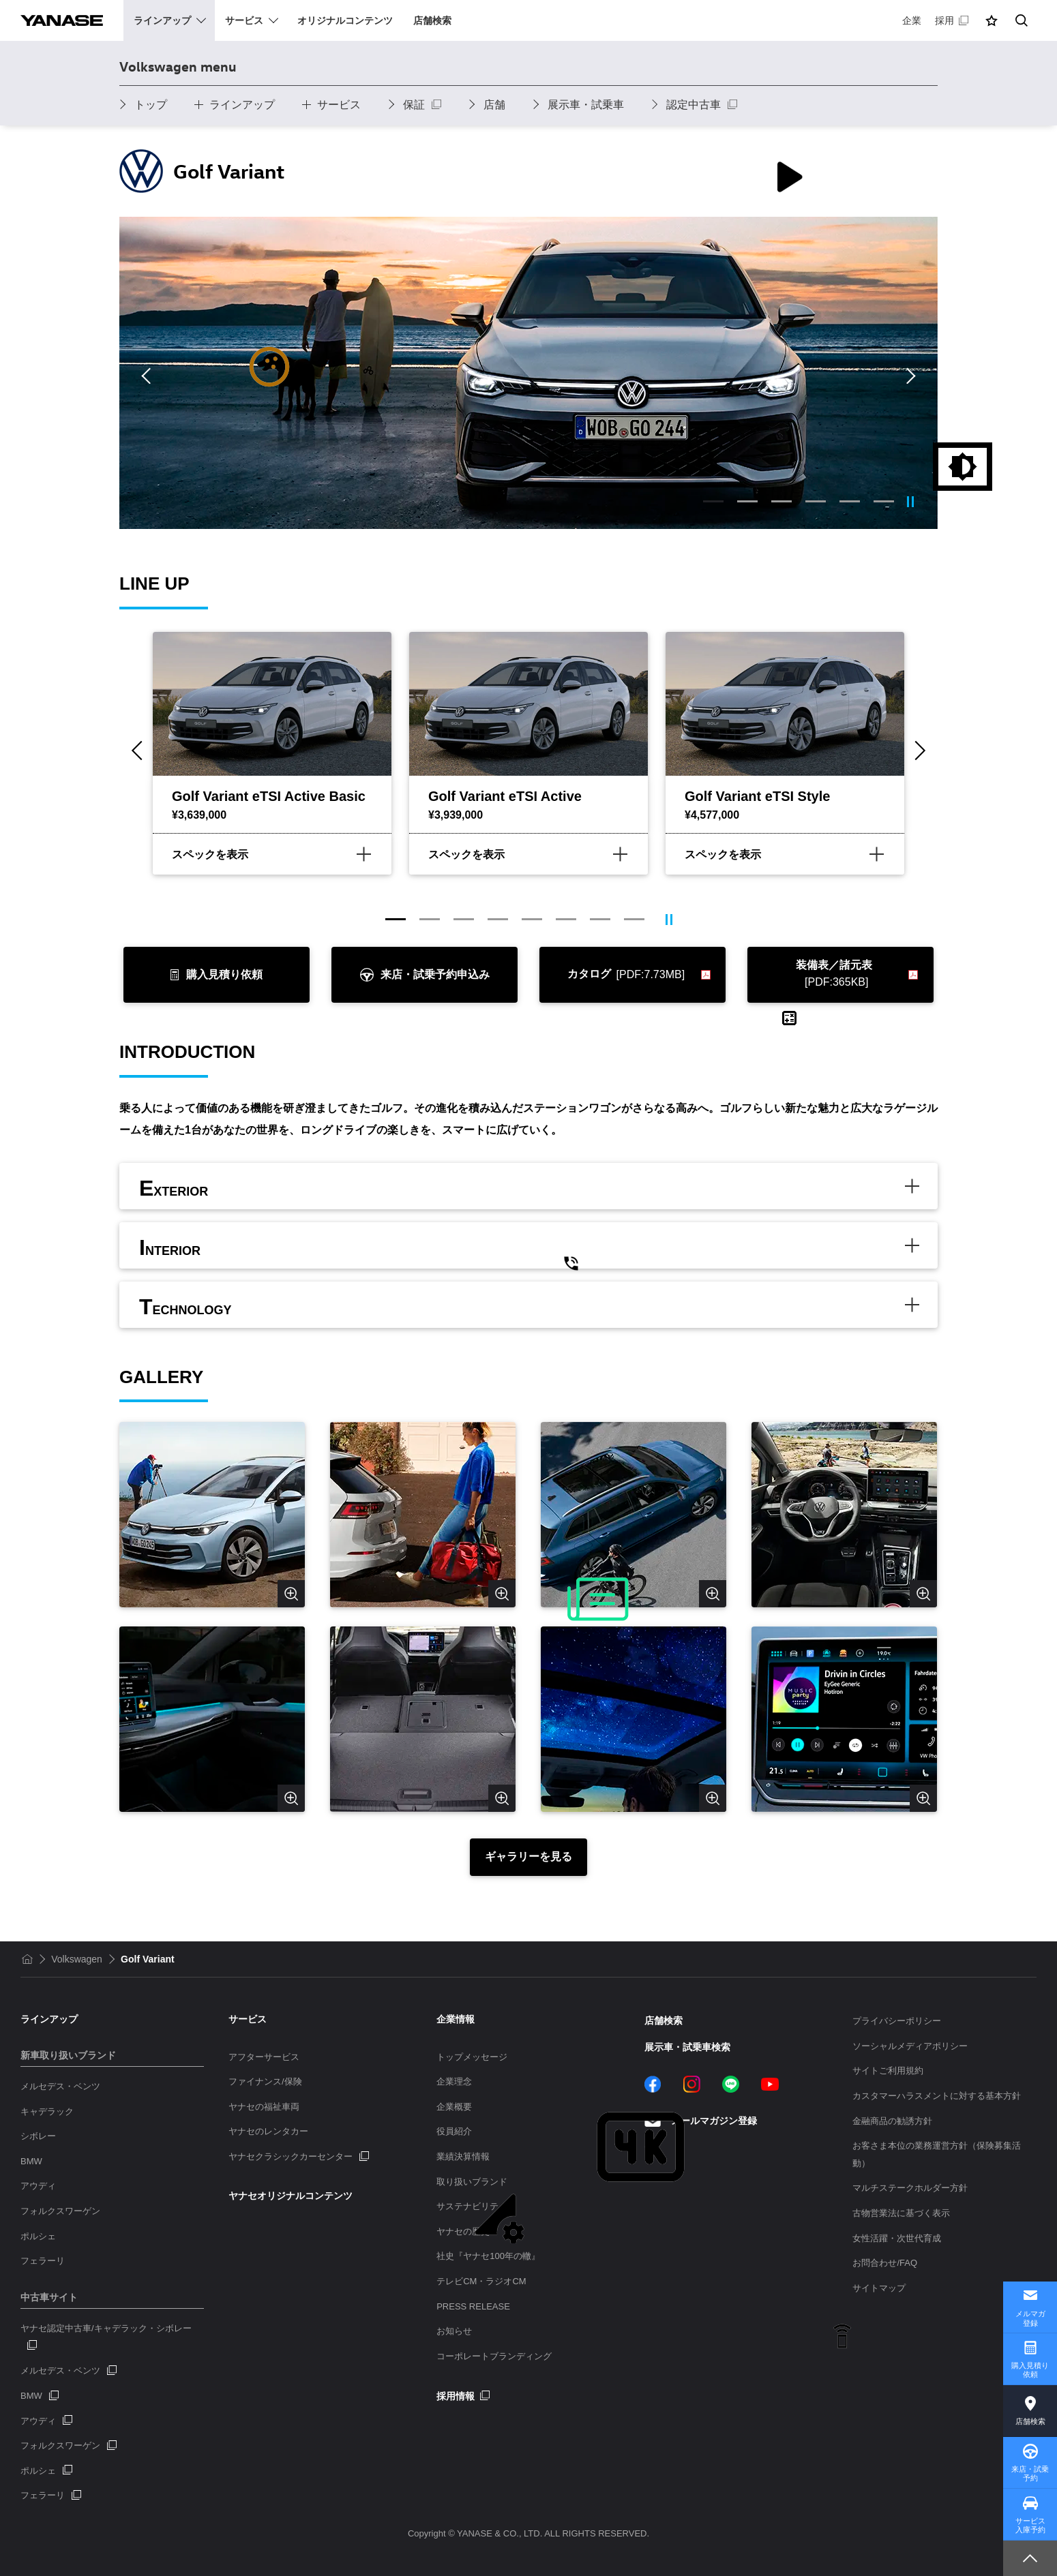 Image resolution: width=1057 pixels, height=2576 pixels. Describe the element at coordinates (571, 1263) in the screenshot. I see `indicates an active phone call in progress` at that location.